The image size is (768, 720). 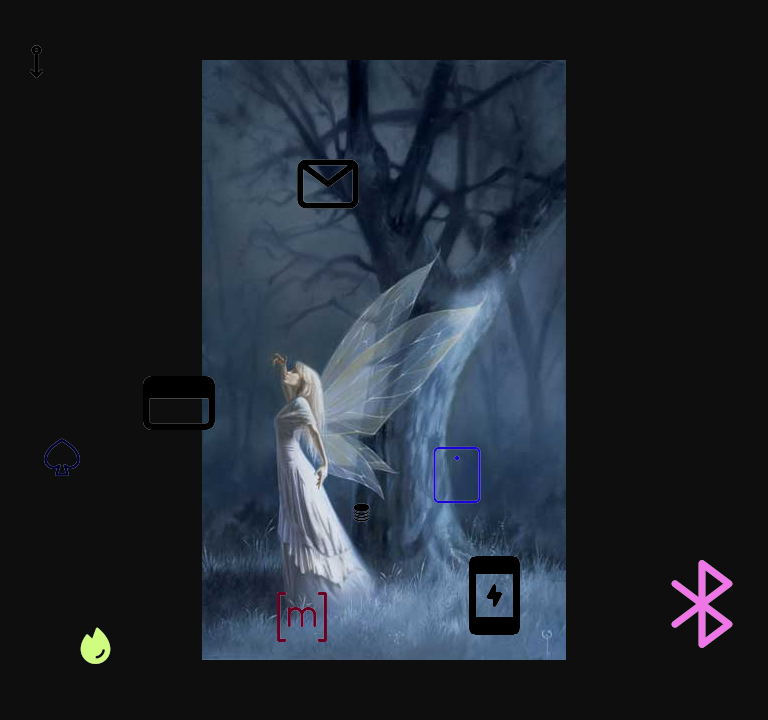 What do you see at coordinates (179, 403) in the screenshot?
I see `maximize window to full screen` at bounding box center [179, 403].